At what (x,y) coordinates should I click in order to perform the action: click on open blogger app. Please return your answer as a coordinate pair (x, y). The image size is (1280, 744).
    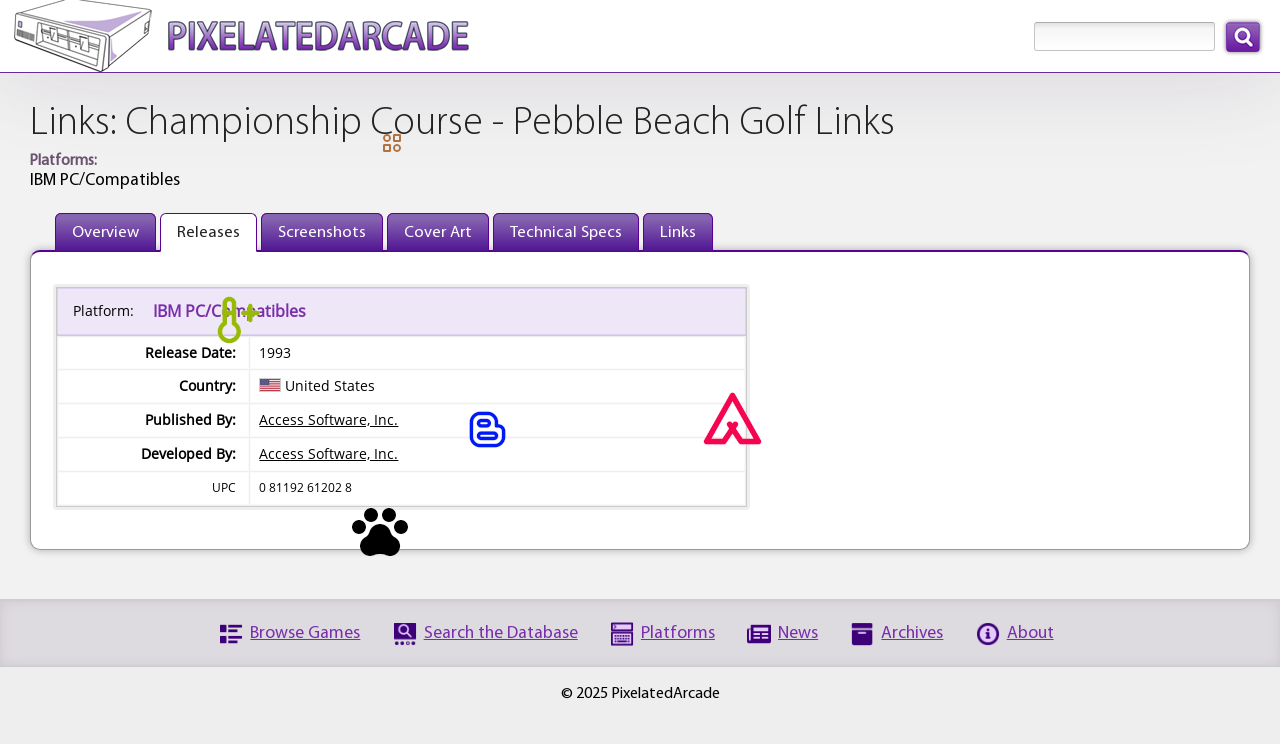
    Looking at the image, I should click on (487, 429).